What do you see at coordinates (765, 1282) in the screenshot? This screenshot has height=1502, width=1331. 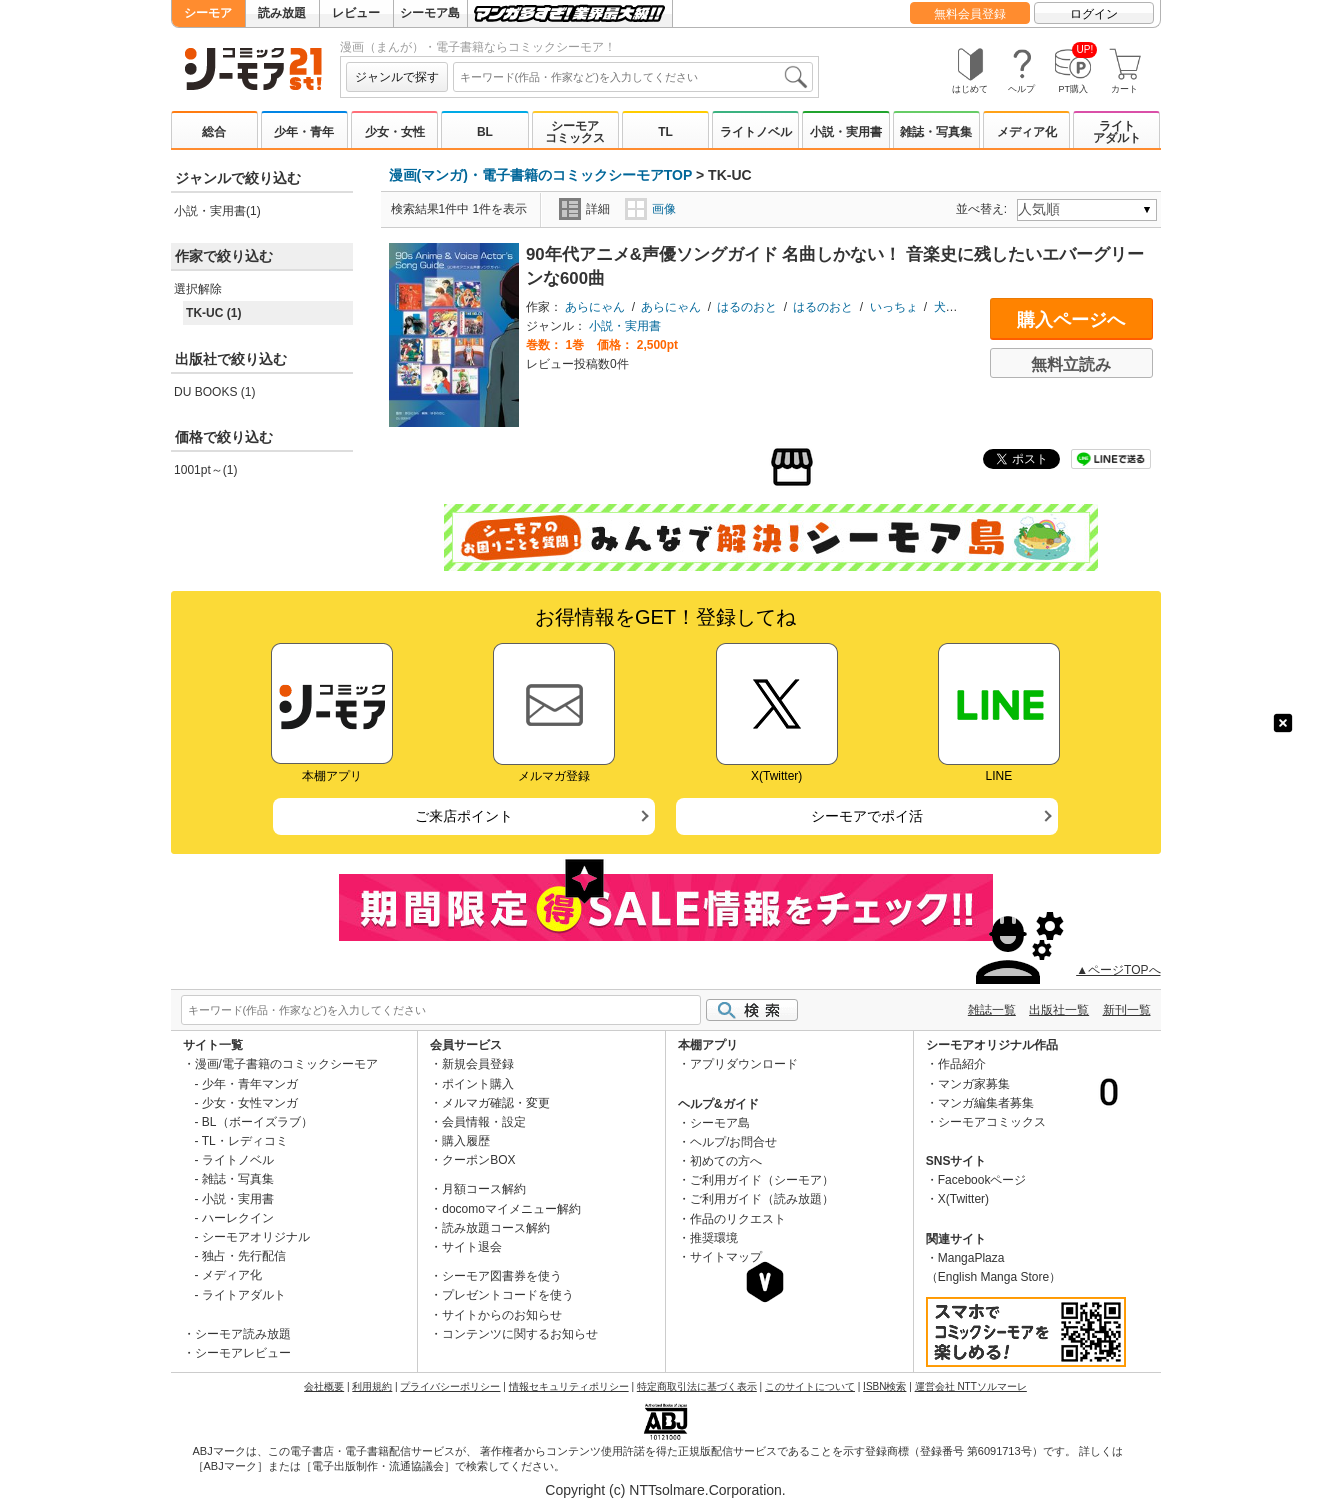 I see `indicates version or variant selection` at bounding box center [765, 1282].